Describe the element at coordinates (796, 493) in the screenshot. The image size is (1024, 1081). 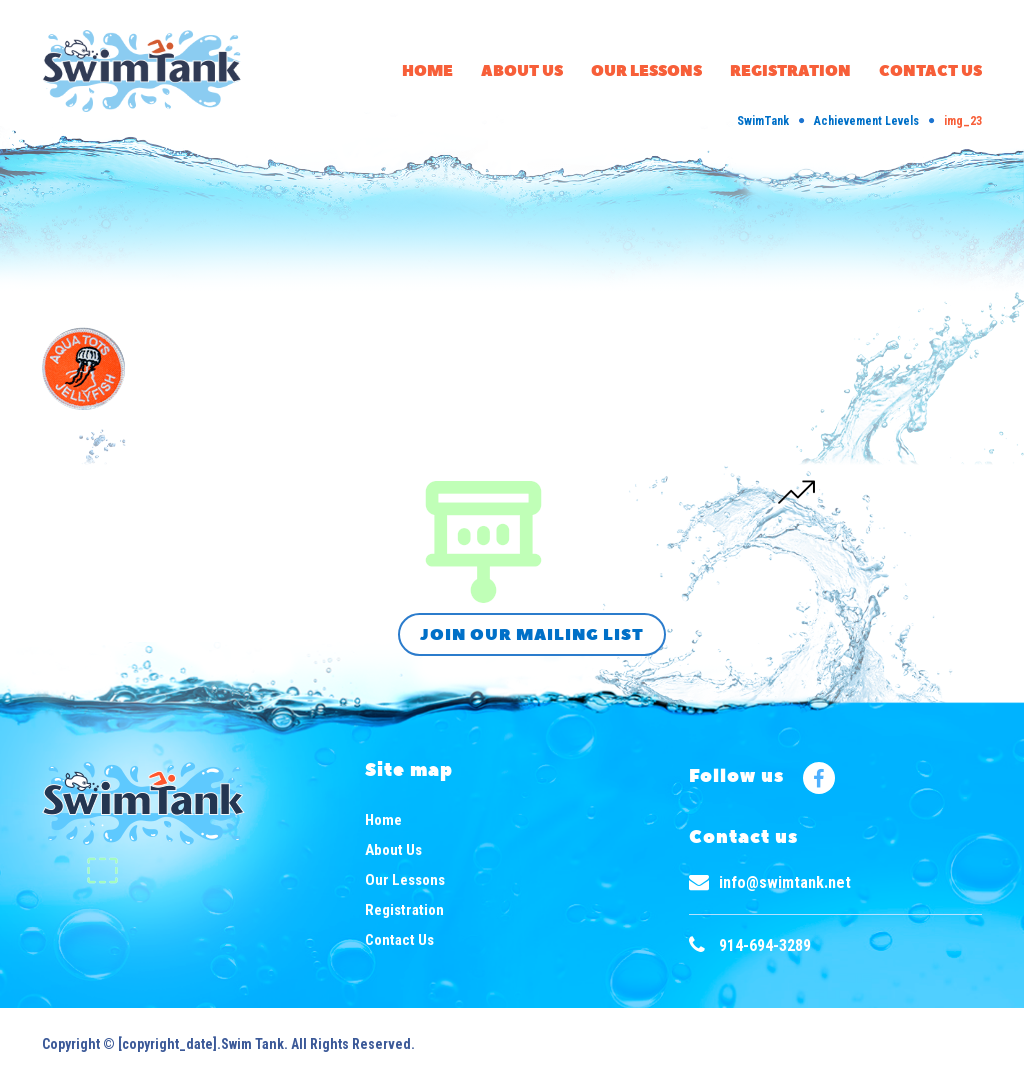
I see `indicates positive growth or upward trend` at that location.